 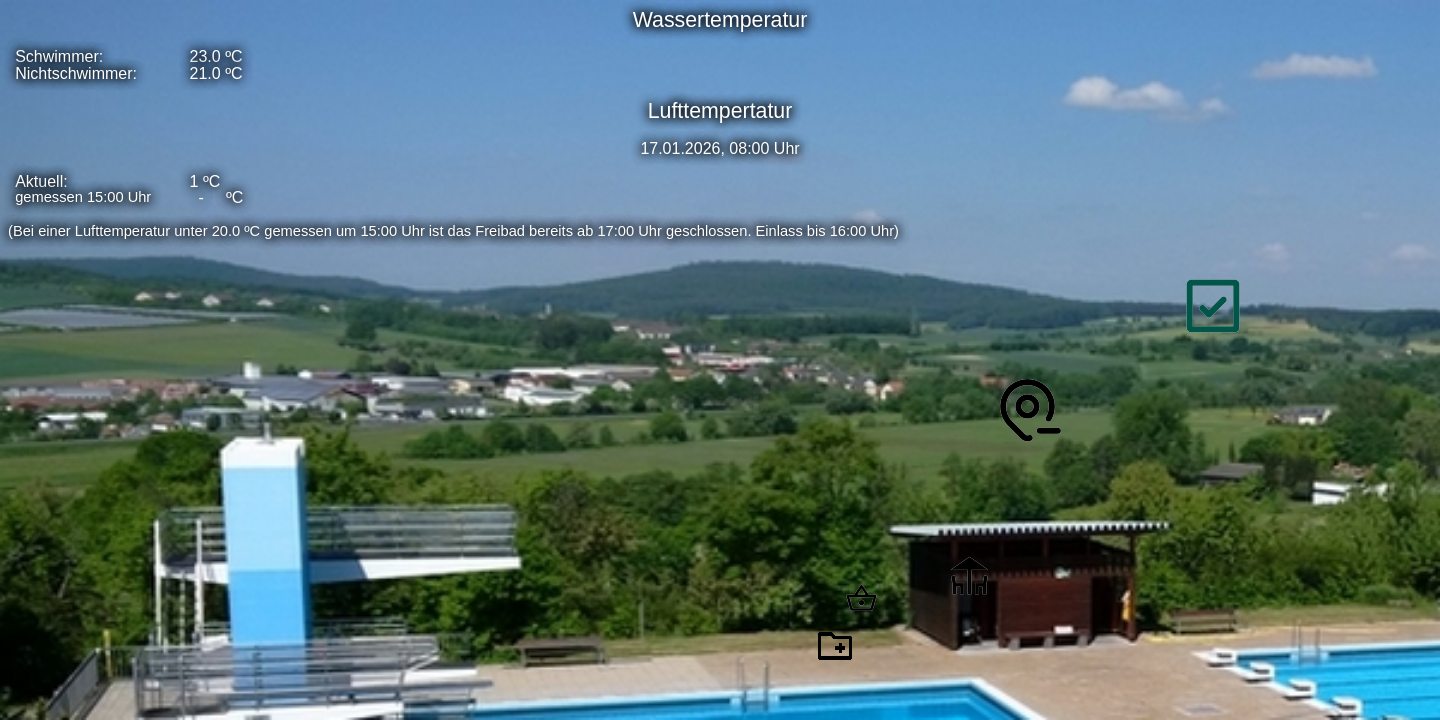 What do you see at coordinates (1027, 409) in the screenshot?
I see `remove a location pin from the map` at bounding box center [1027, 409].